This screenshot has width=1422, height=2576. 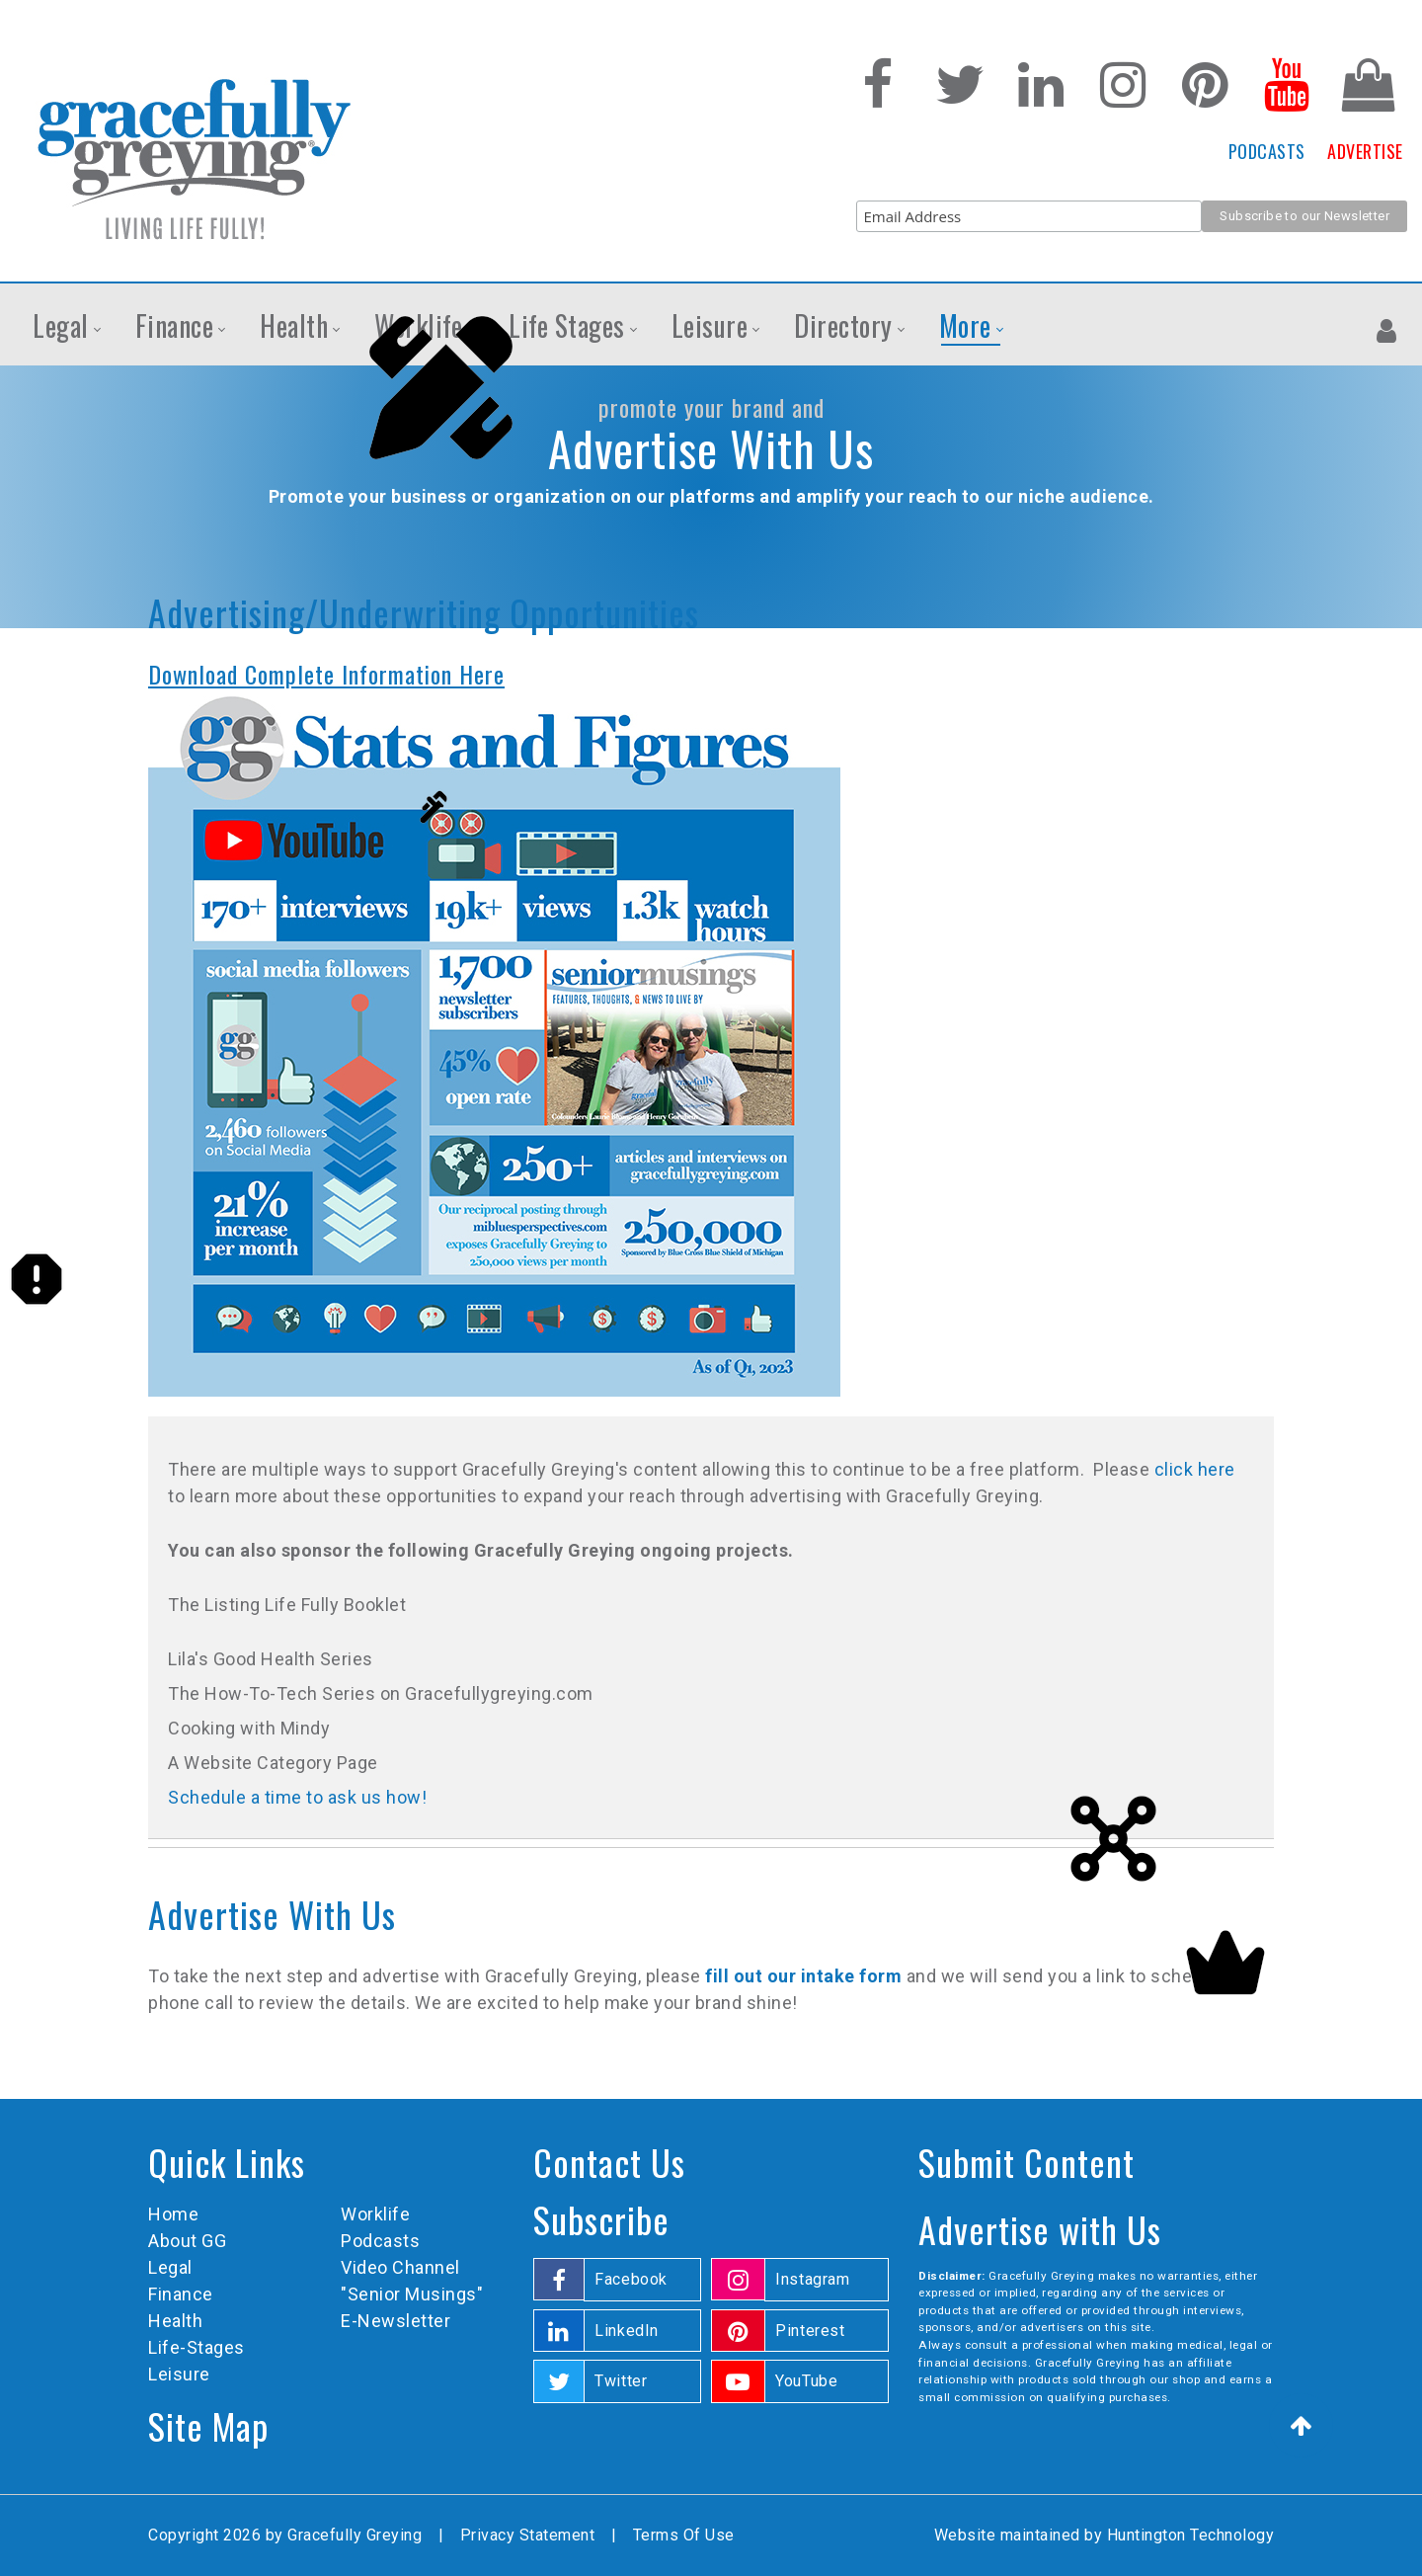 I want to click on report a problem or issue, so click(x=37, y=1279).